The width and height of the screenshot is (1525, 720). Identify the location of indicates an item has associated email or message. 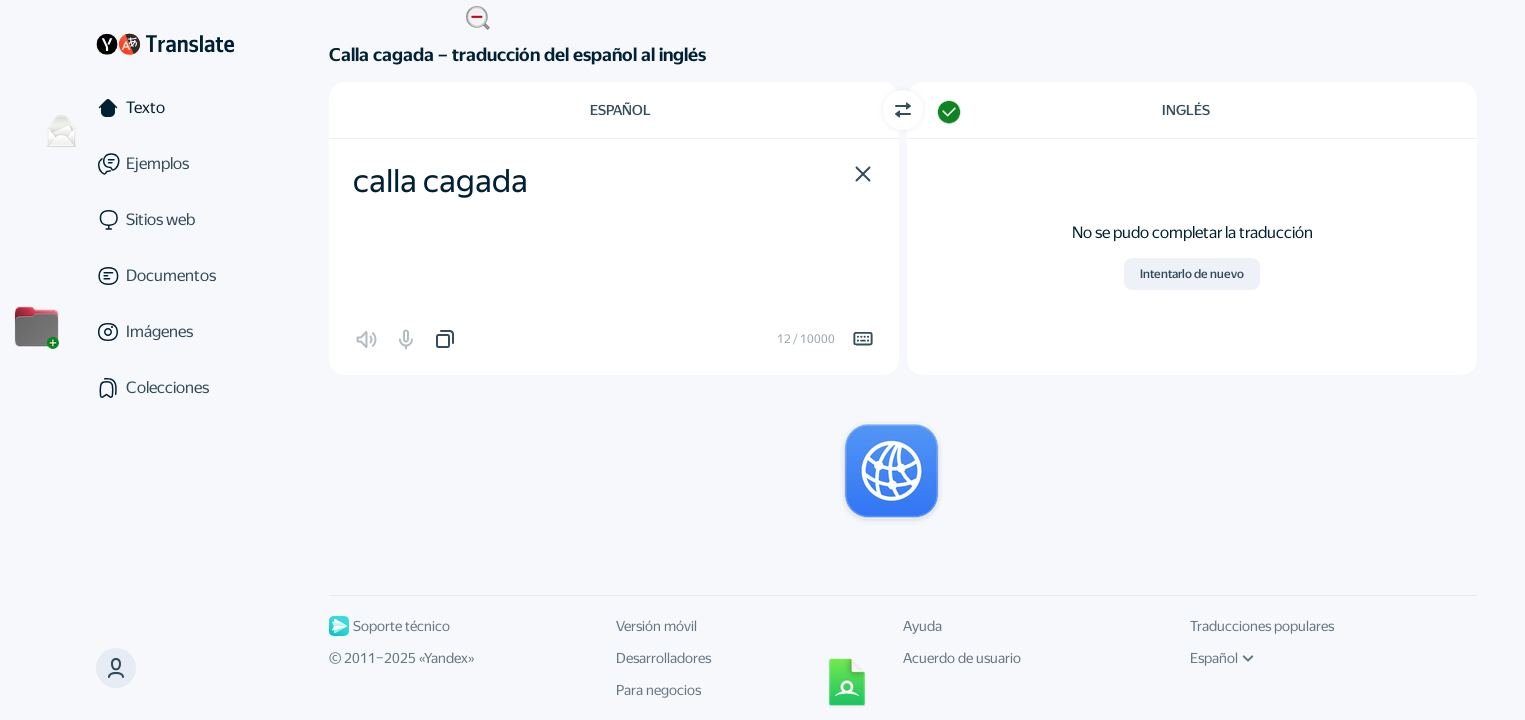
(61, 131).